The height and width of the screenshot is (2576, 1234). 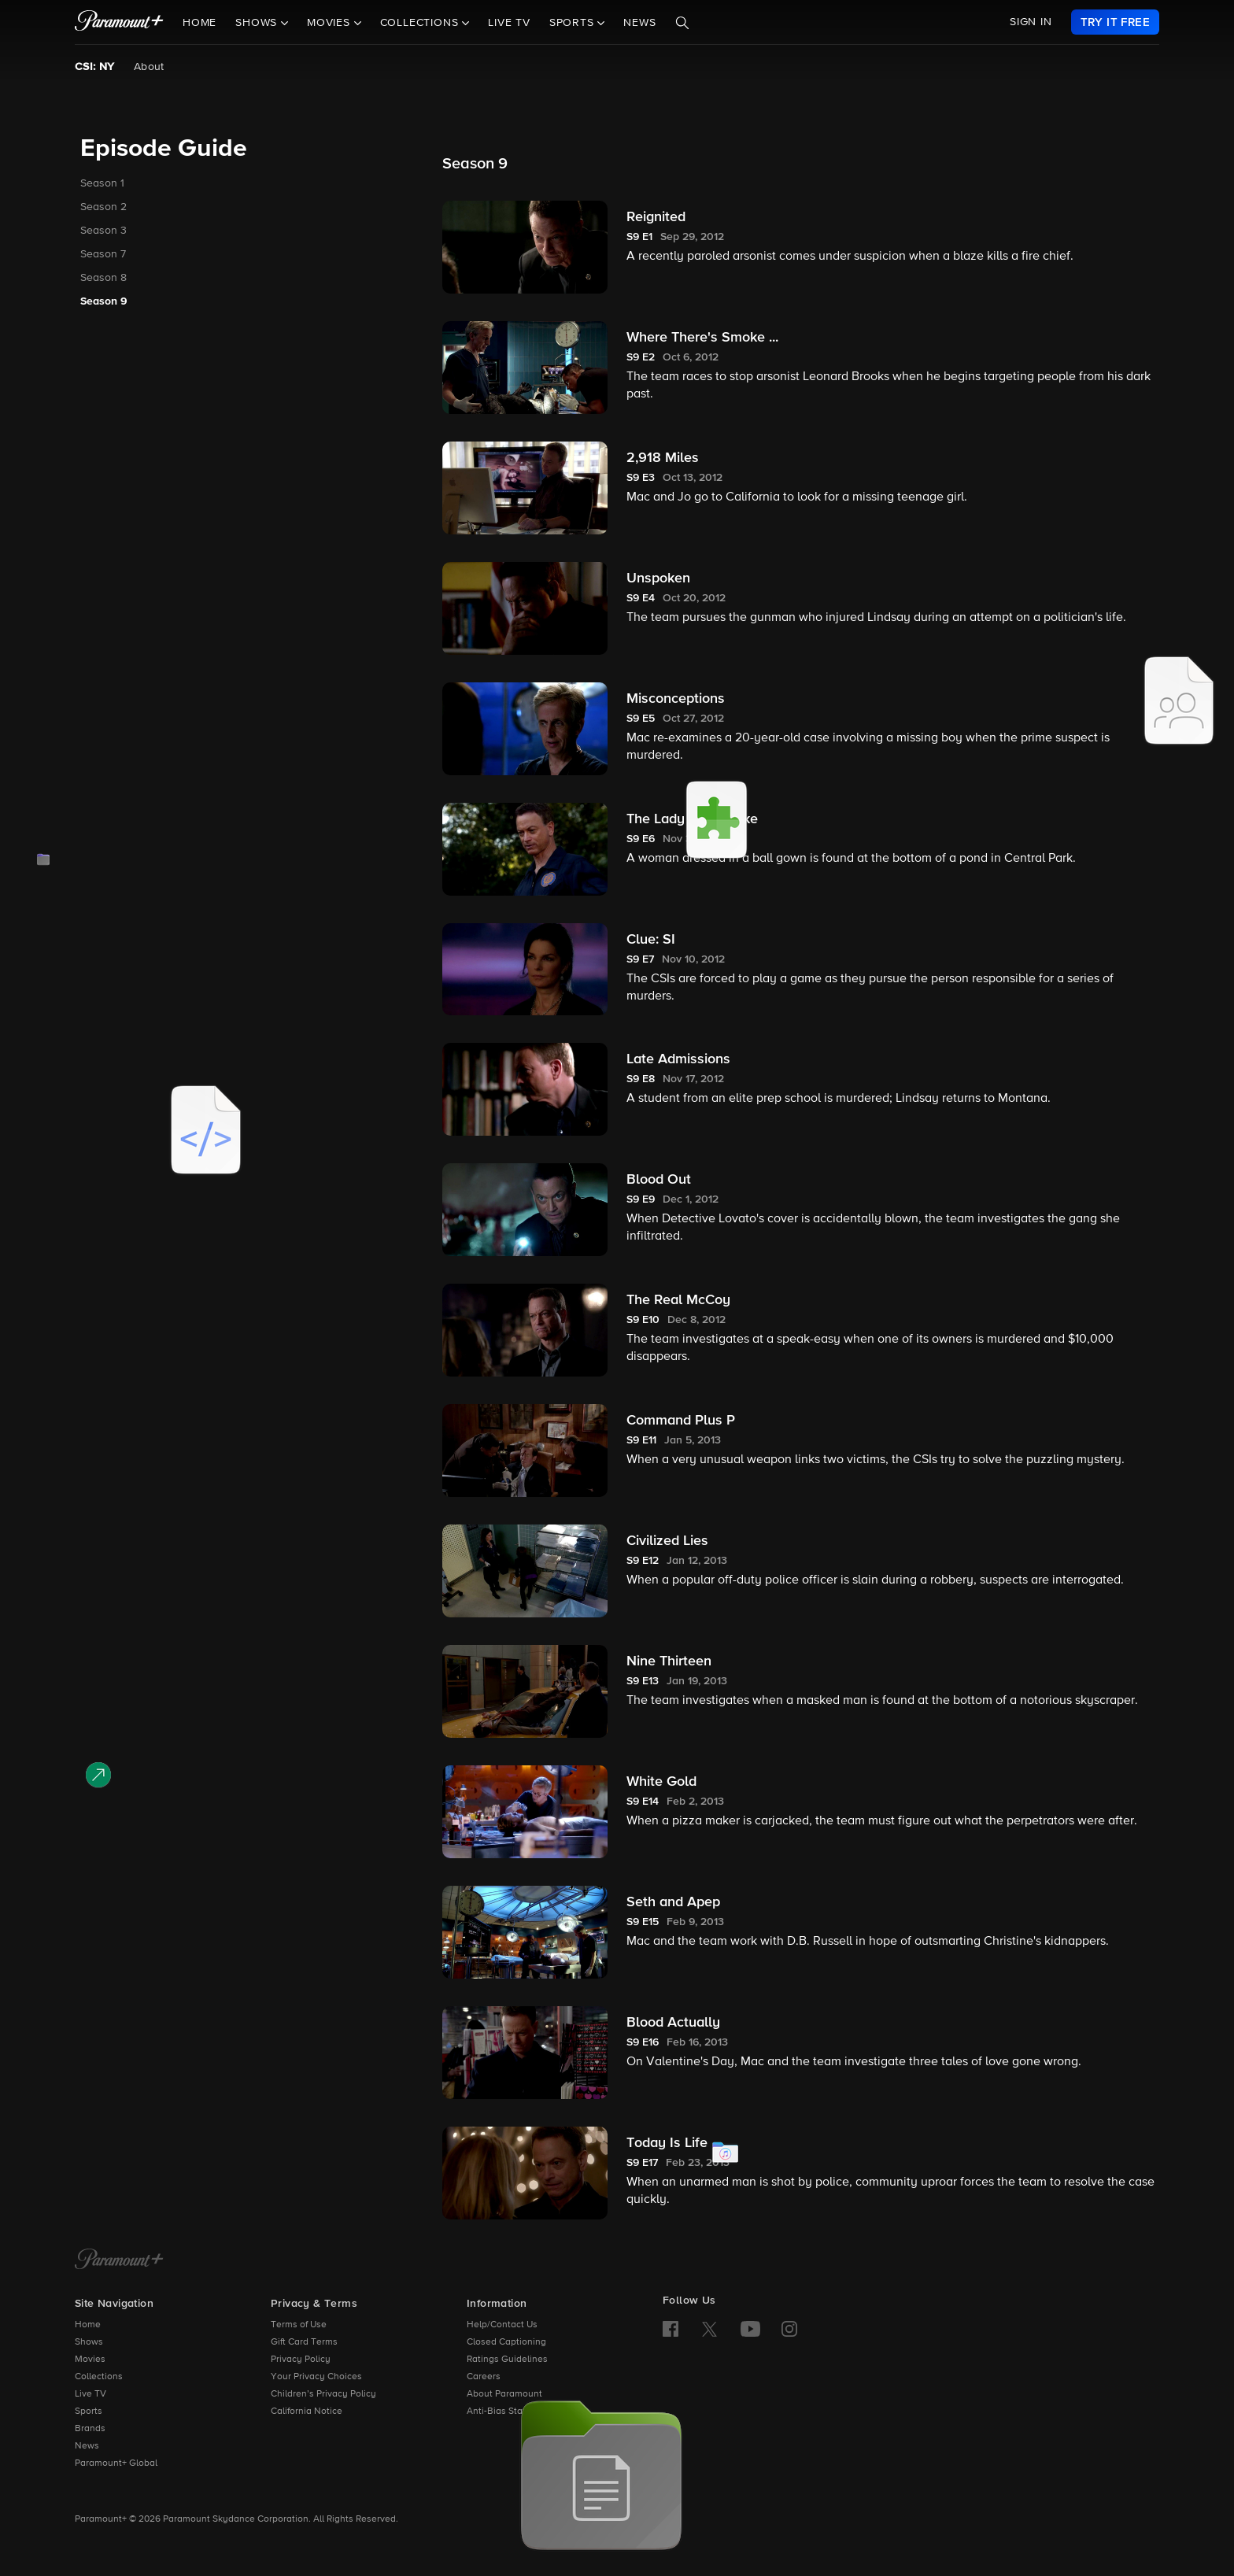 What do you see at coordinates (1179, 700) in the screenshot?
I see `credits or attribution text file` at bounding box center [1179, 700].